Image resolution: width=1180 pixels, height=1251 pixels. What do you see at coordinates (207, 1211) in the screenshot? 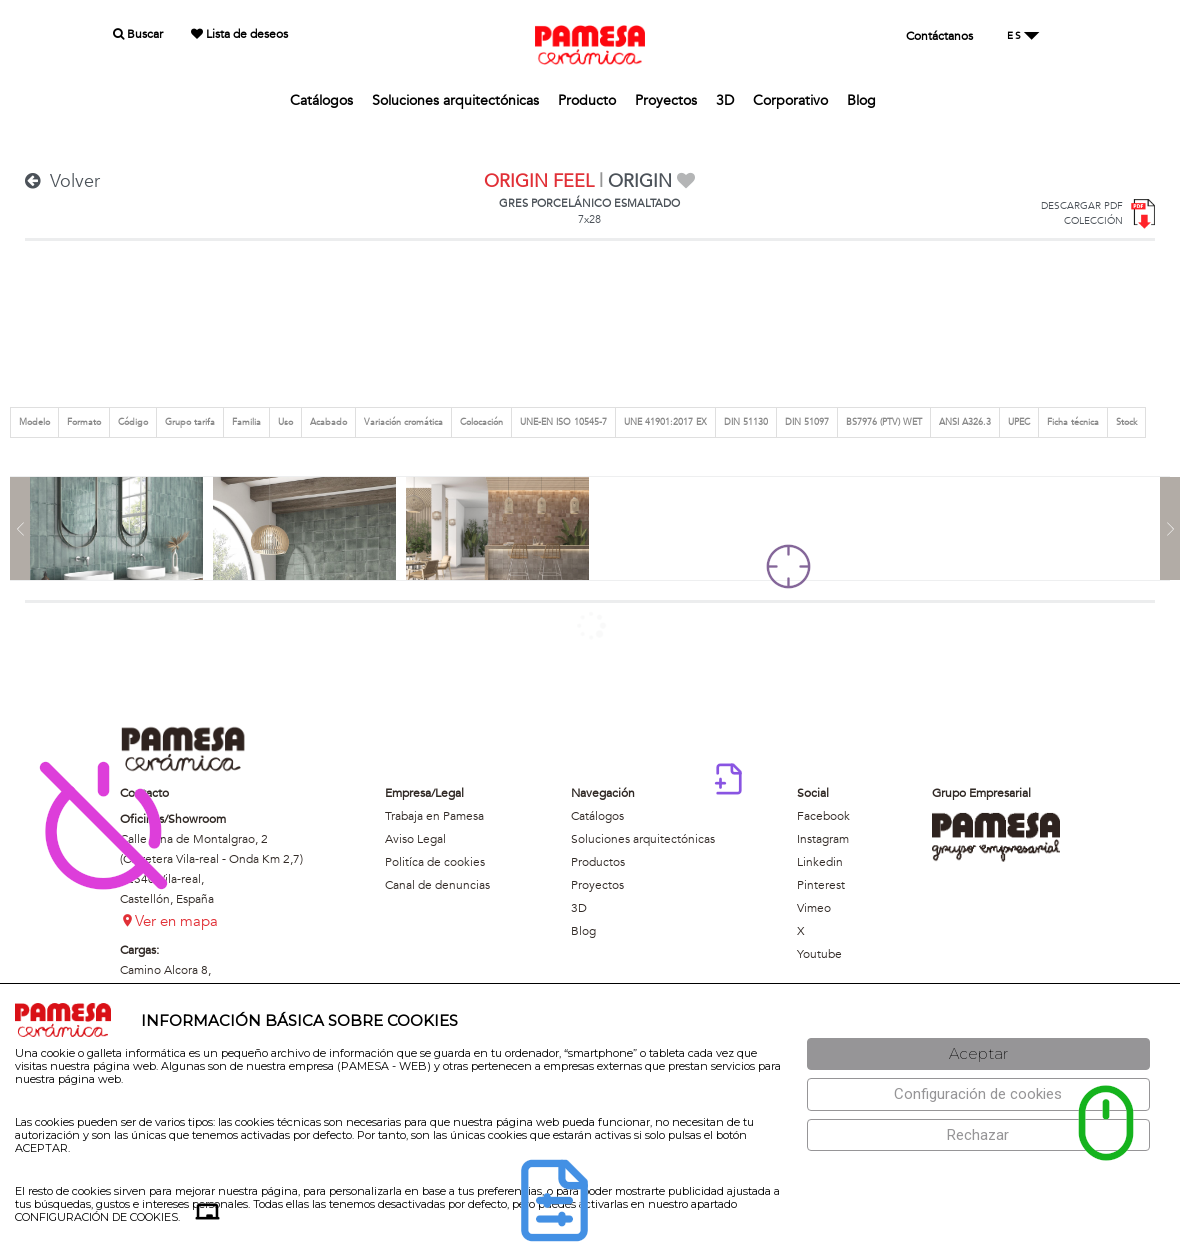
I see `access presentation or teaching mode` at bounding box center [207, 1211].